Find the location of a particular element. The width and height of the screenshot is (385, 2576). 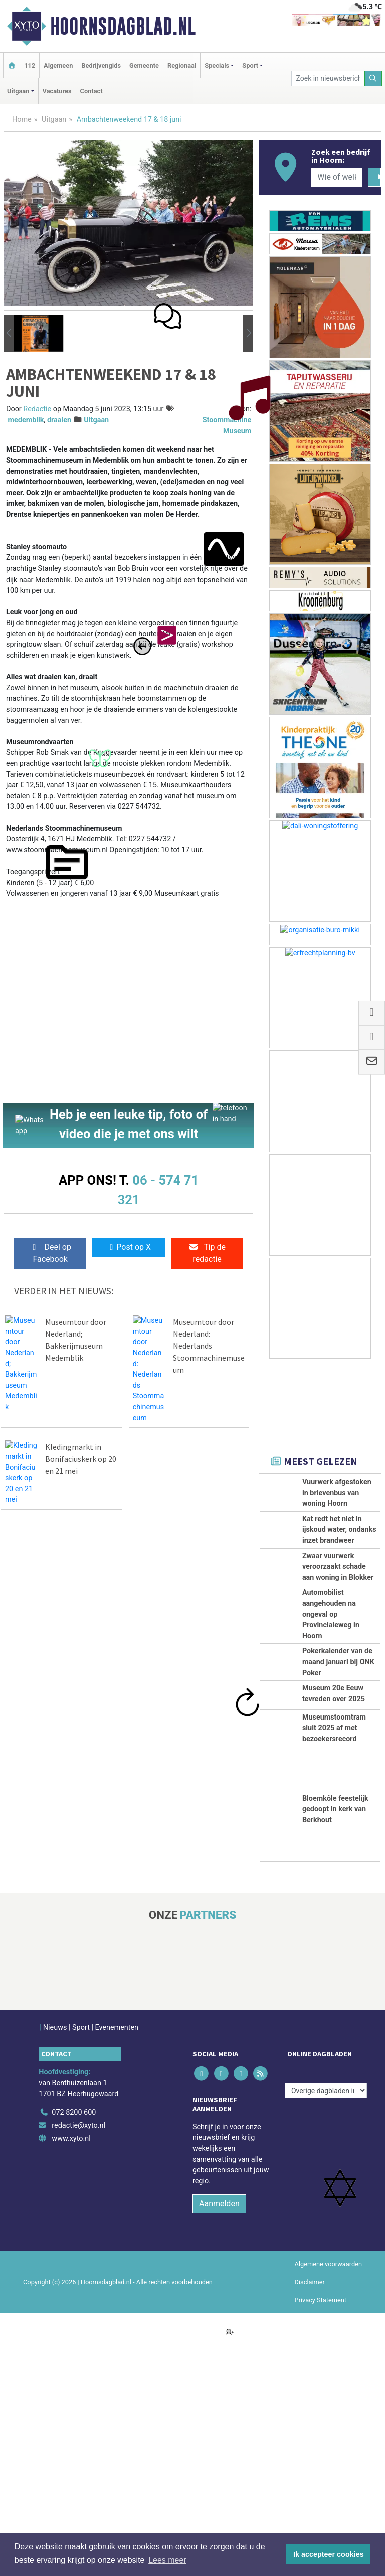

access source files or documents is located at coordinates (67, 862).